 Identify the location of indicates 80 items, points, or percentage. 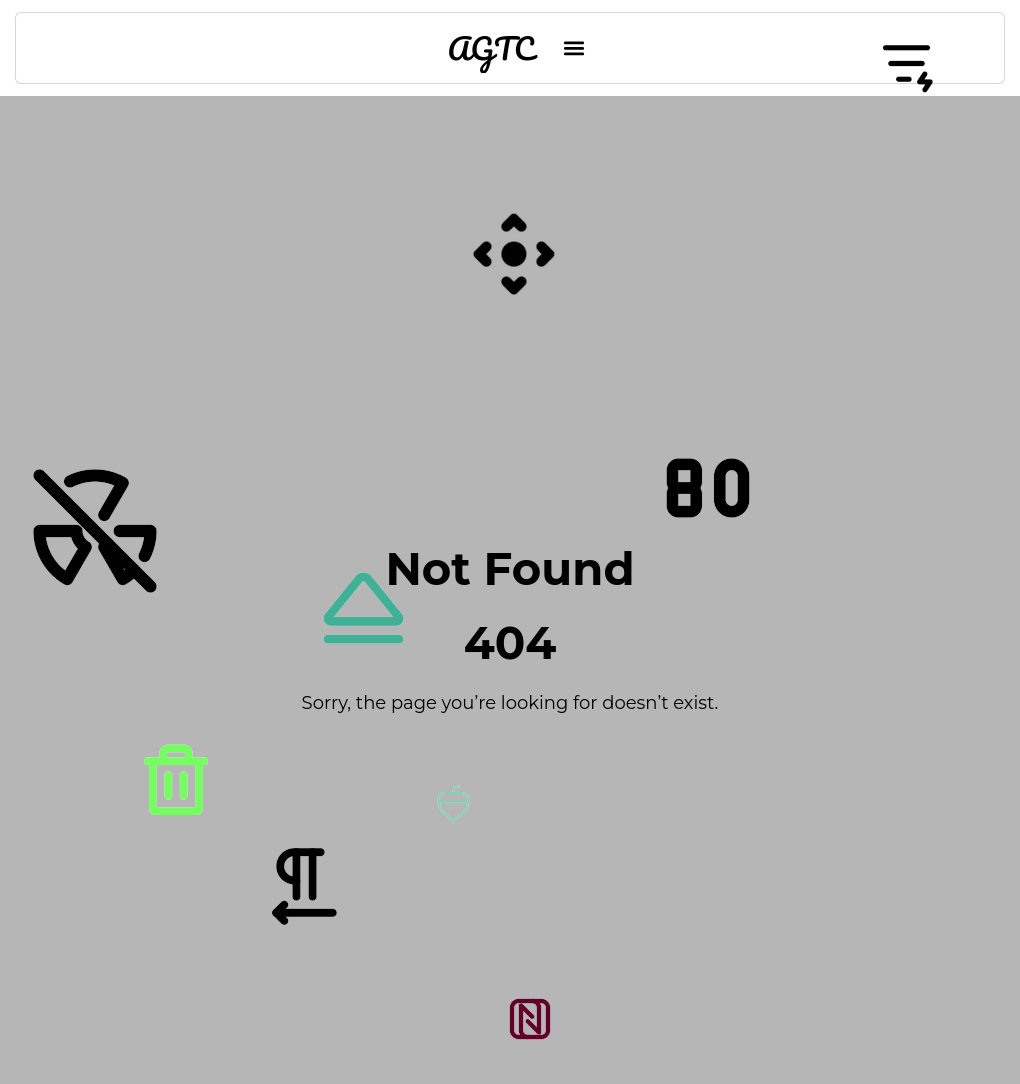
(708, 488).